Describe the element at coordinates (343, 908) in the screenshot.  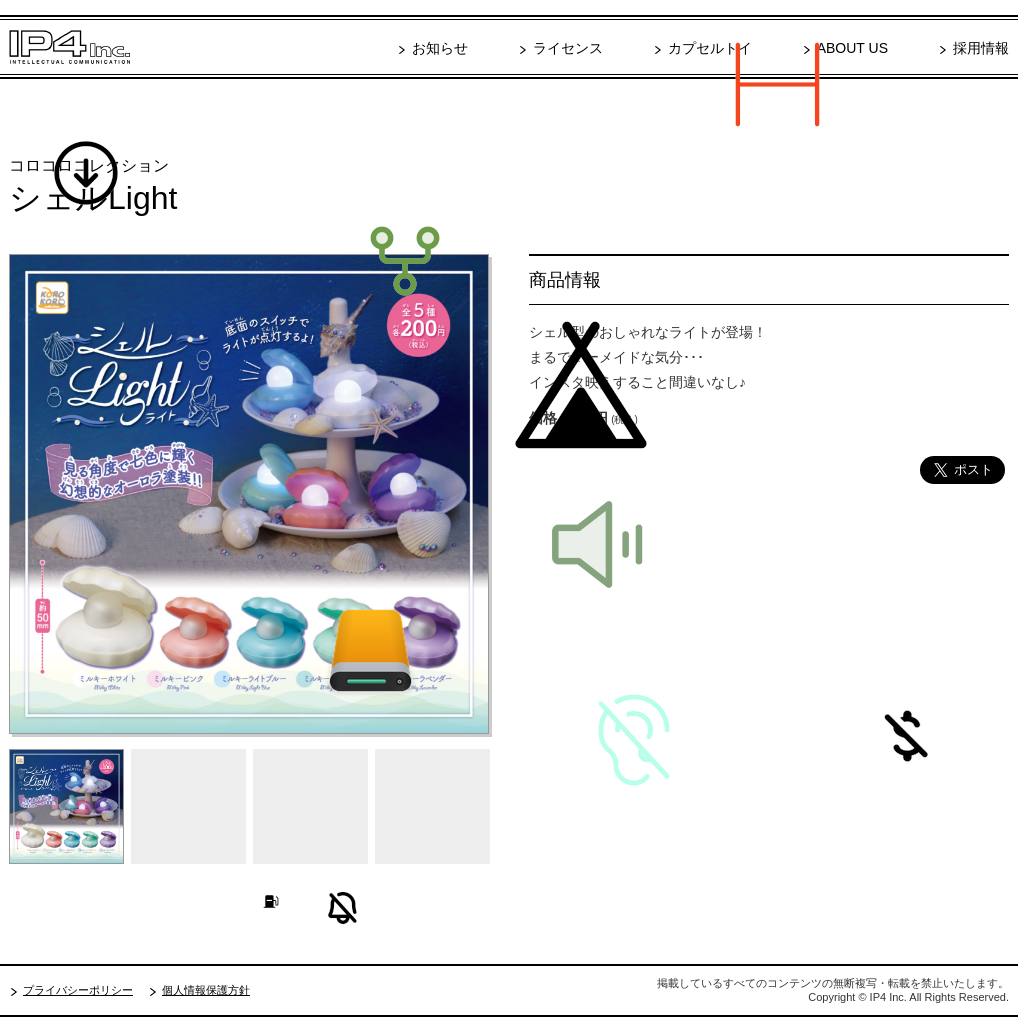
I see `mute notifications` at that location.